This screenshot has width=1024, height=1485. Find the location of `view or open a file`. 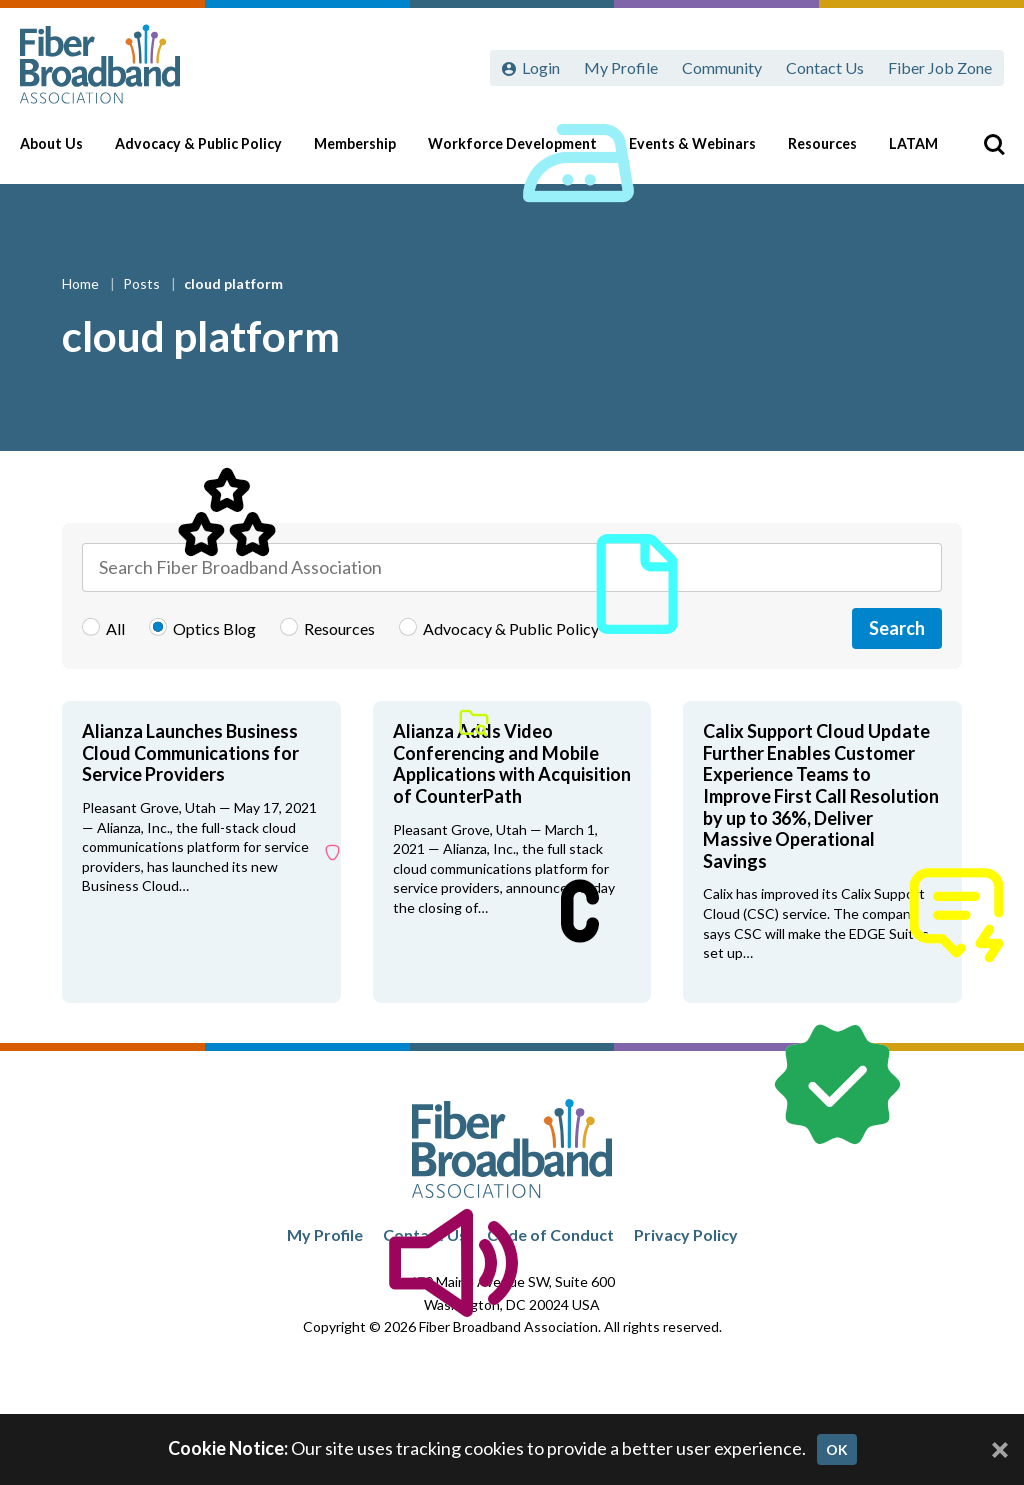

view or open a file is located at coordinates (634, 584).